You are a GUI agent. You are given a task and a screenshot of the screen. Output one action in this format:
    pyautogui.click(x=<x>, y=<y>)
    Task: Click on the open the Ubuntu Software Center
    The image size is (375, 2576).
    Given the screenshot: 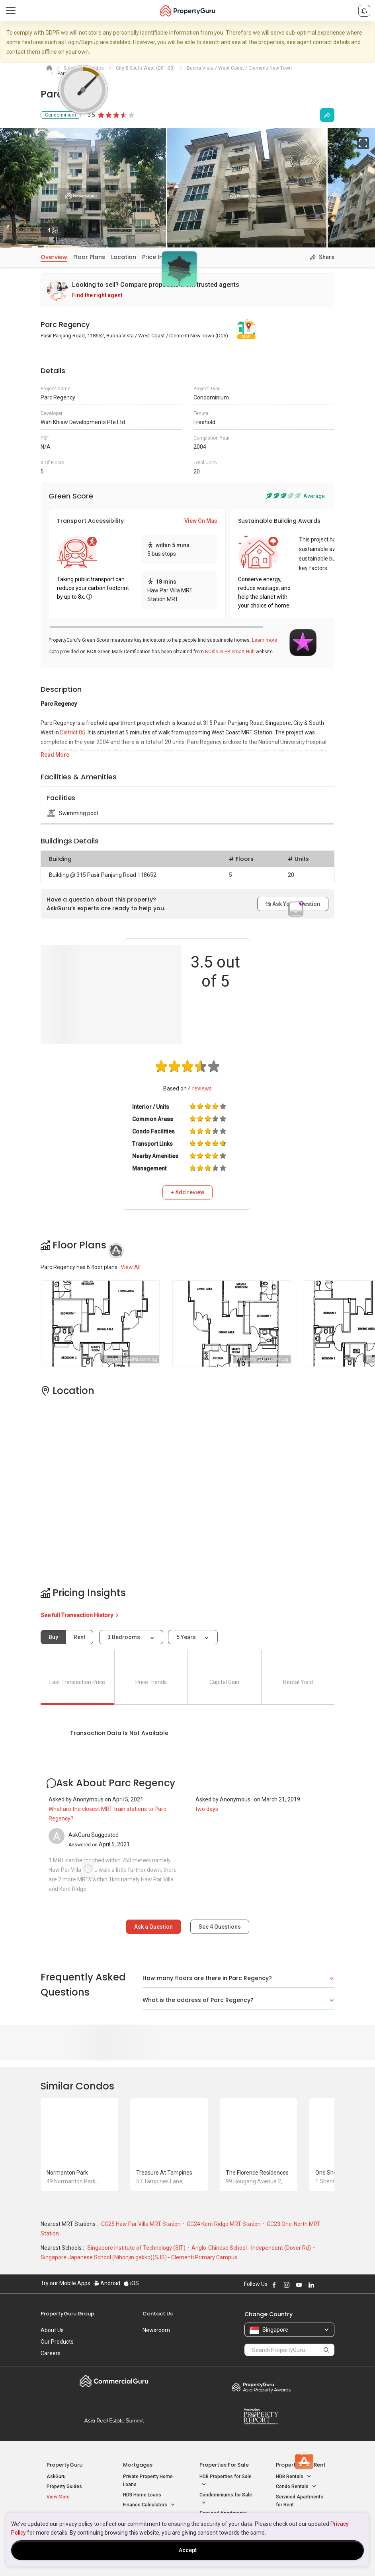 What is the action you would take?
    pyautogui.click(x=304, y=2461)
    